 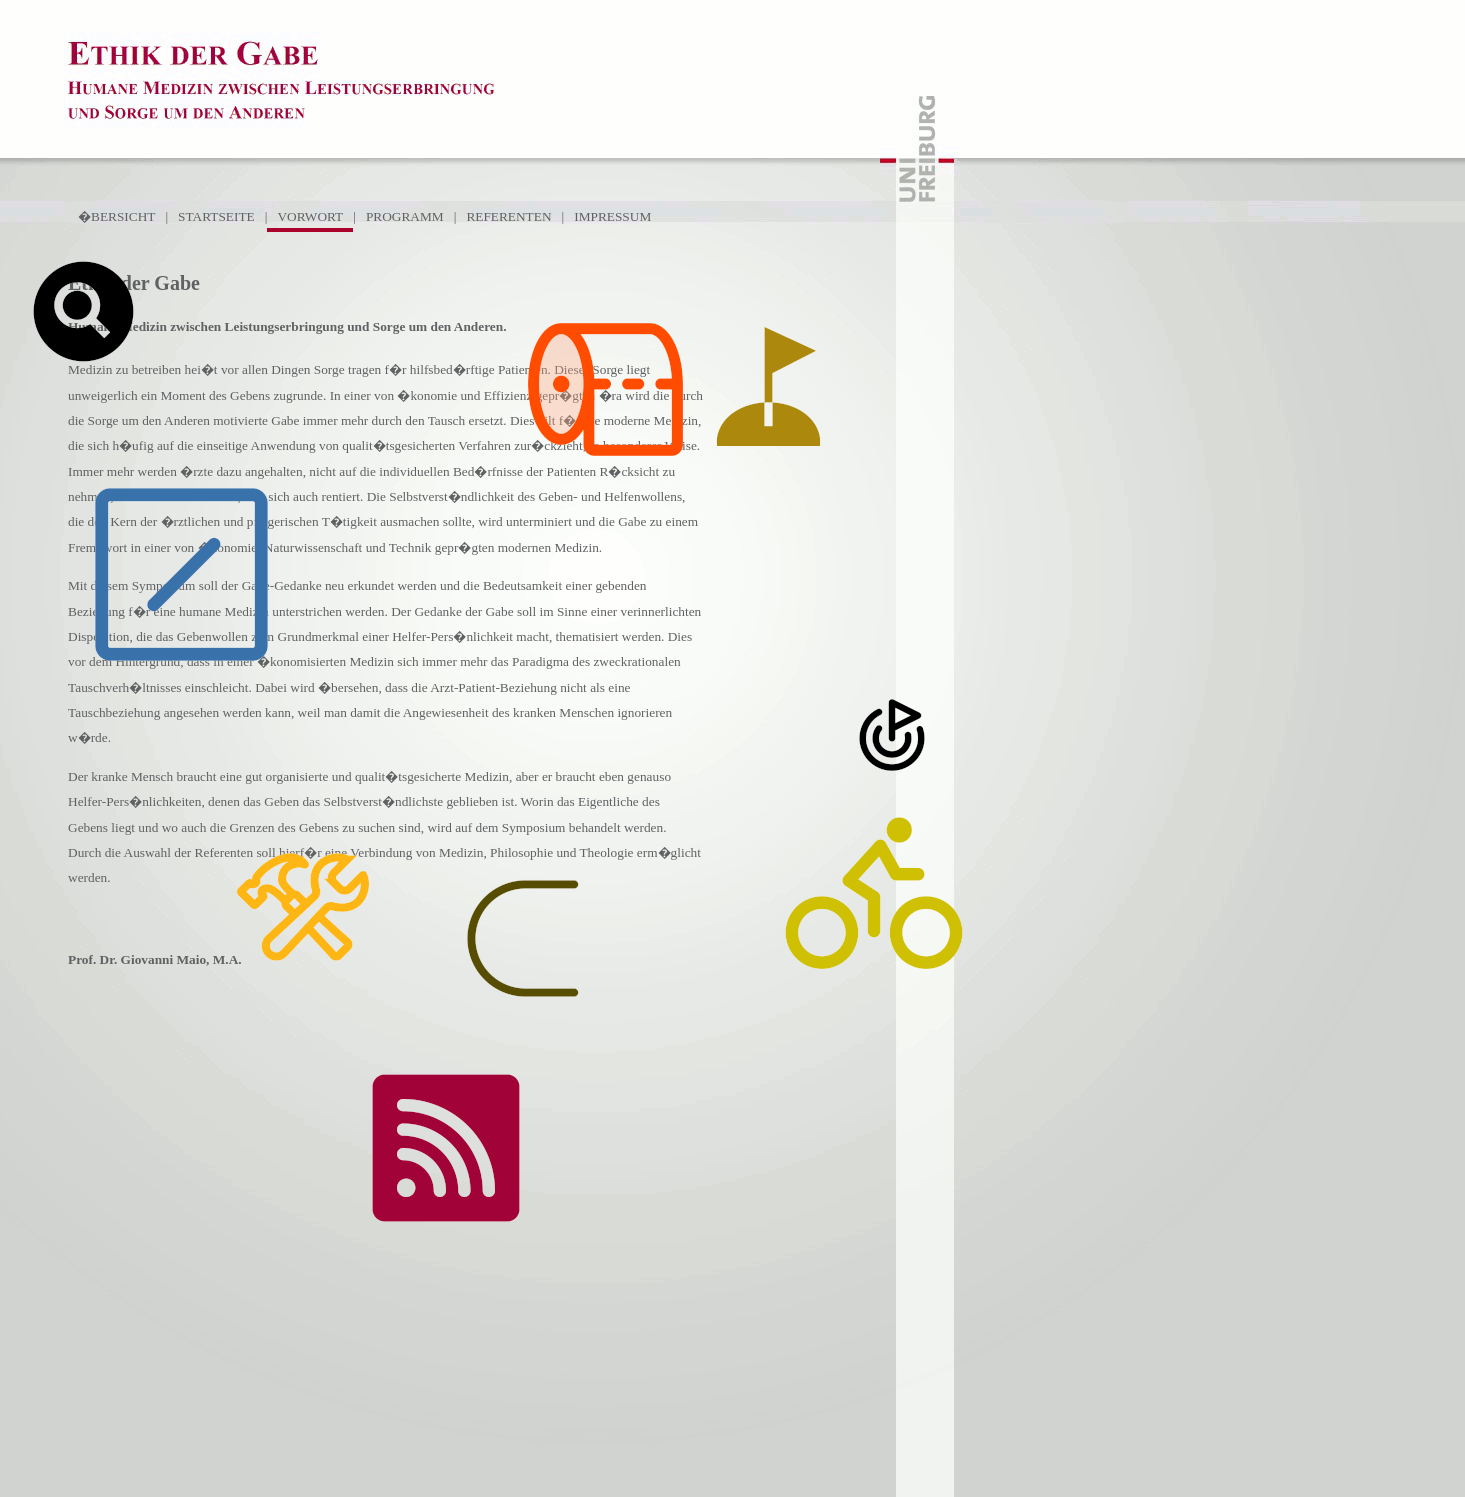 I want to click on bathroom or restroom location indicator, so click(x=605, y=389).